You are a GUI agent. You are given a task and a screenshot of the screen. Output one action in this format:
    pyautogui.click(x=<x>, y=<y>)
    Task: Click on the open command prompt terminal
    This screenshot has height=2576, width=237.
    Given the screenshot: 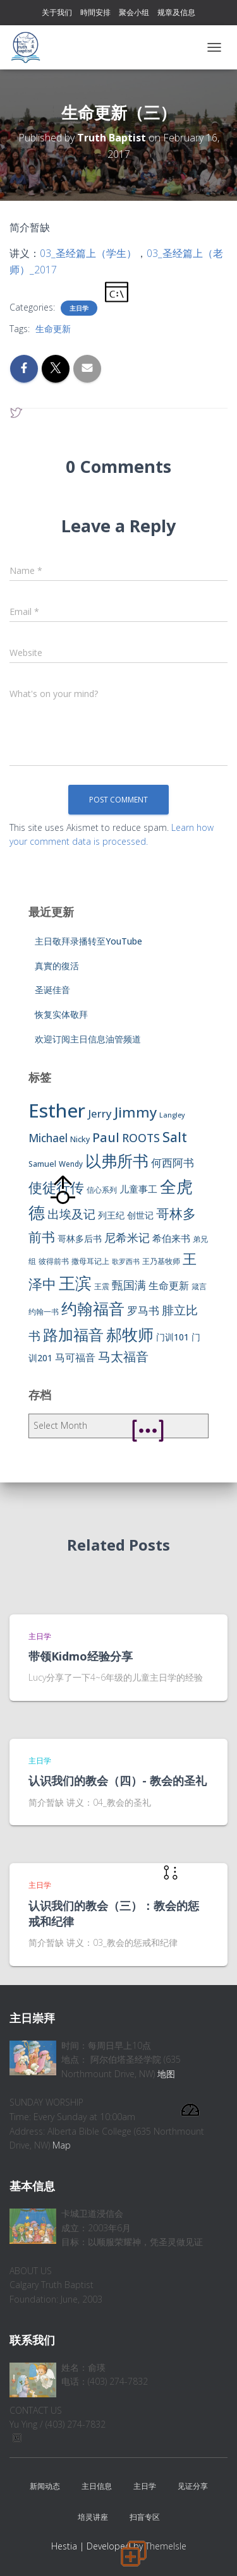 What is the action you would take?
    pyautogui.click(x=116, y=292)
    